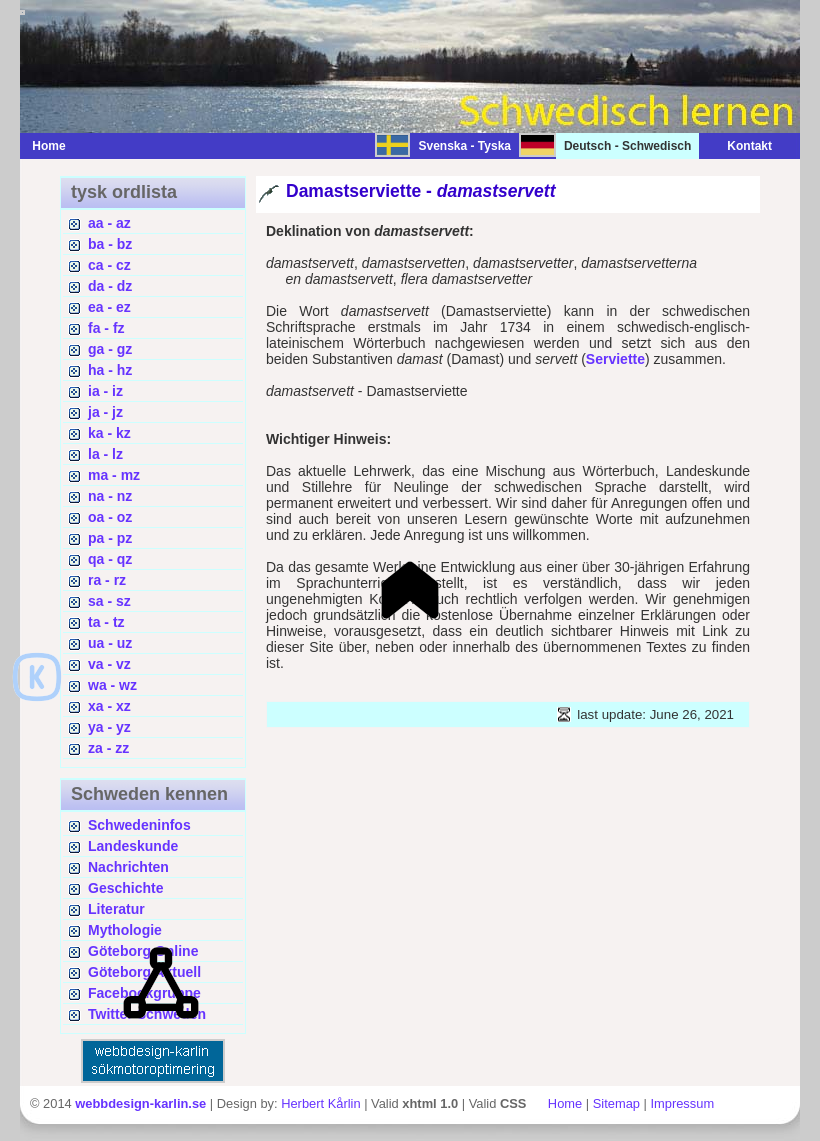 This screenshot has height=1141, width=820. What do you see at coordinates (161, 981) in the screenshot?
I see `create a triangle shape in vector editing mode` at bounding box center [161, 981].